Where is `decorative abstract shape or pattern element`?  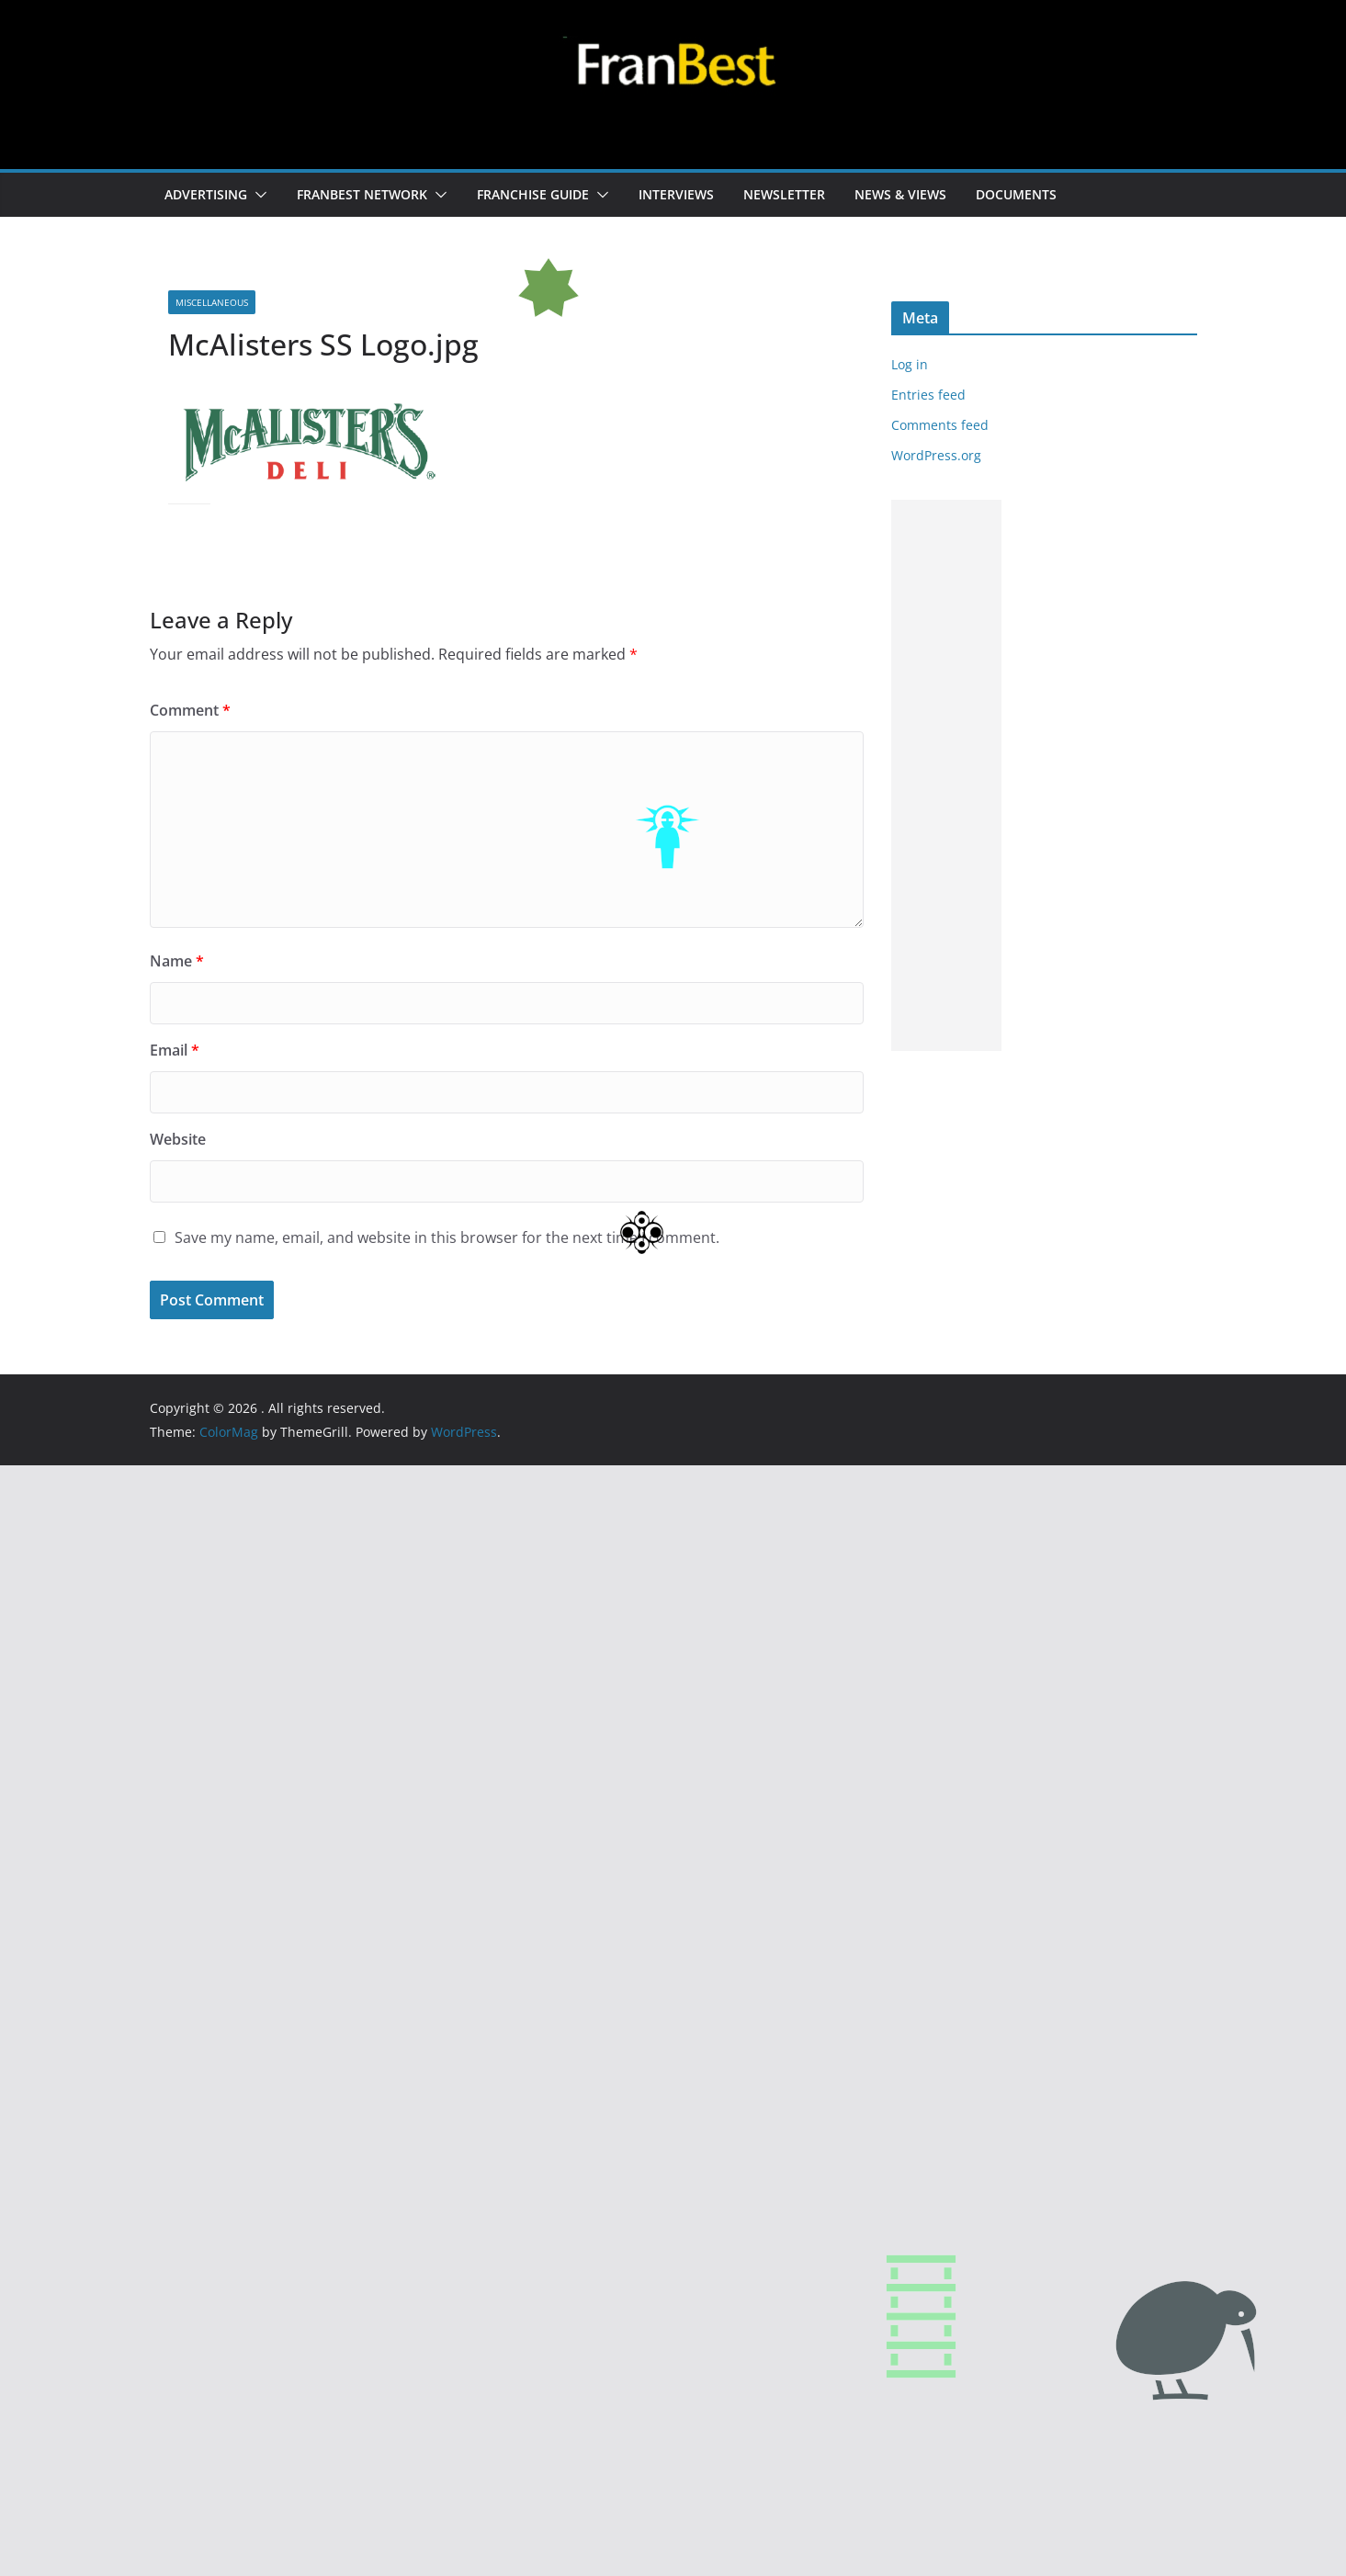
decorative abstract shape or pattern element is located at coordinates (641, 1232).